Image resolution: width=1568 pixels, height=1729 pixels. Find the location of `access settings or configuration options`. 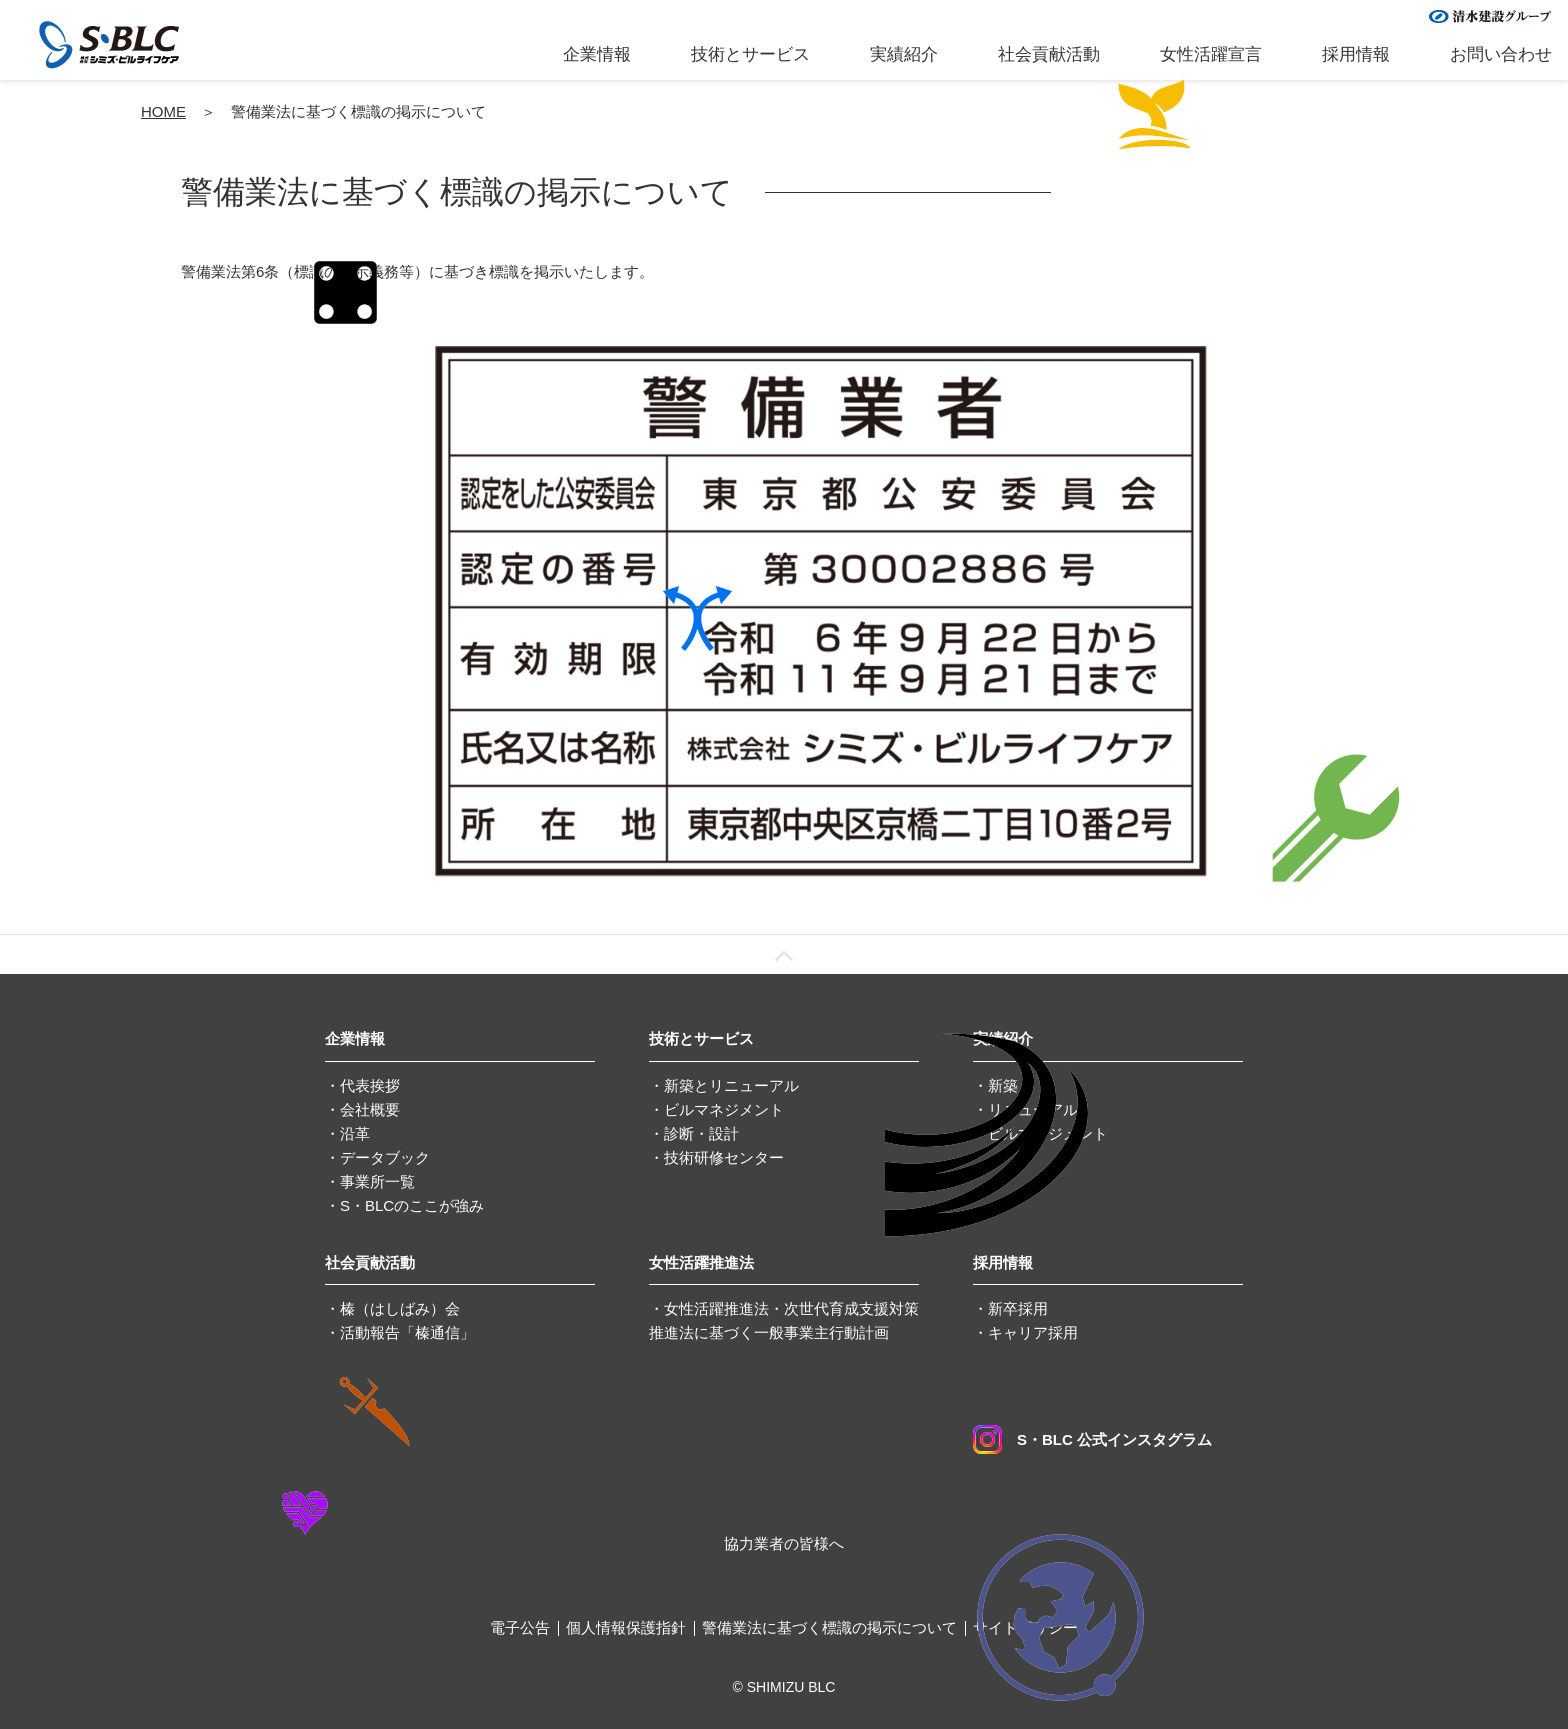

access settings or configuration options is located at coordinates (1336, 818).